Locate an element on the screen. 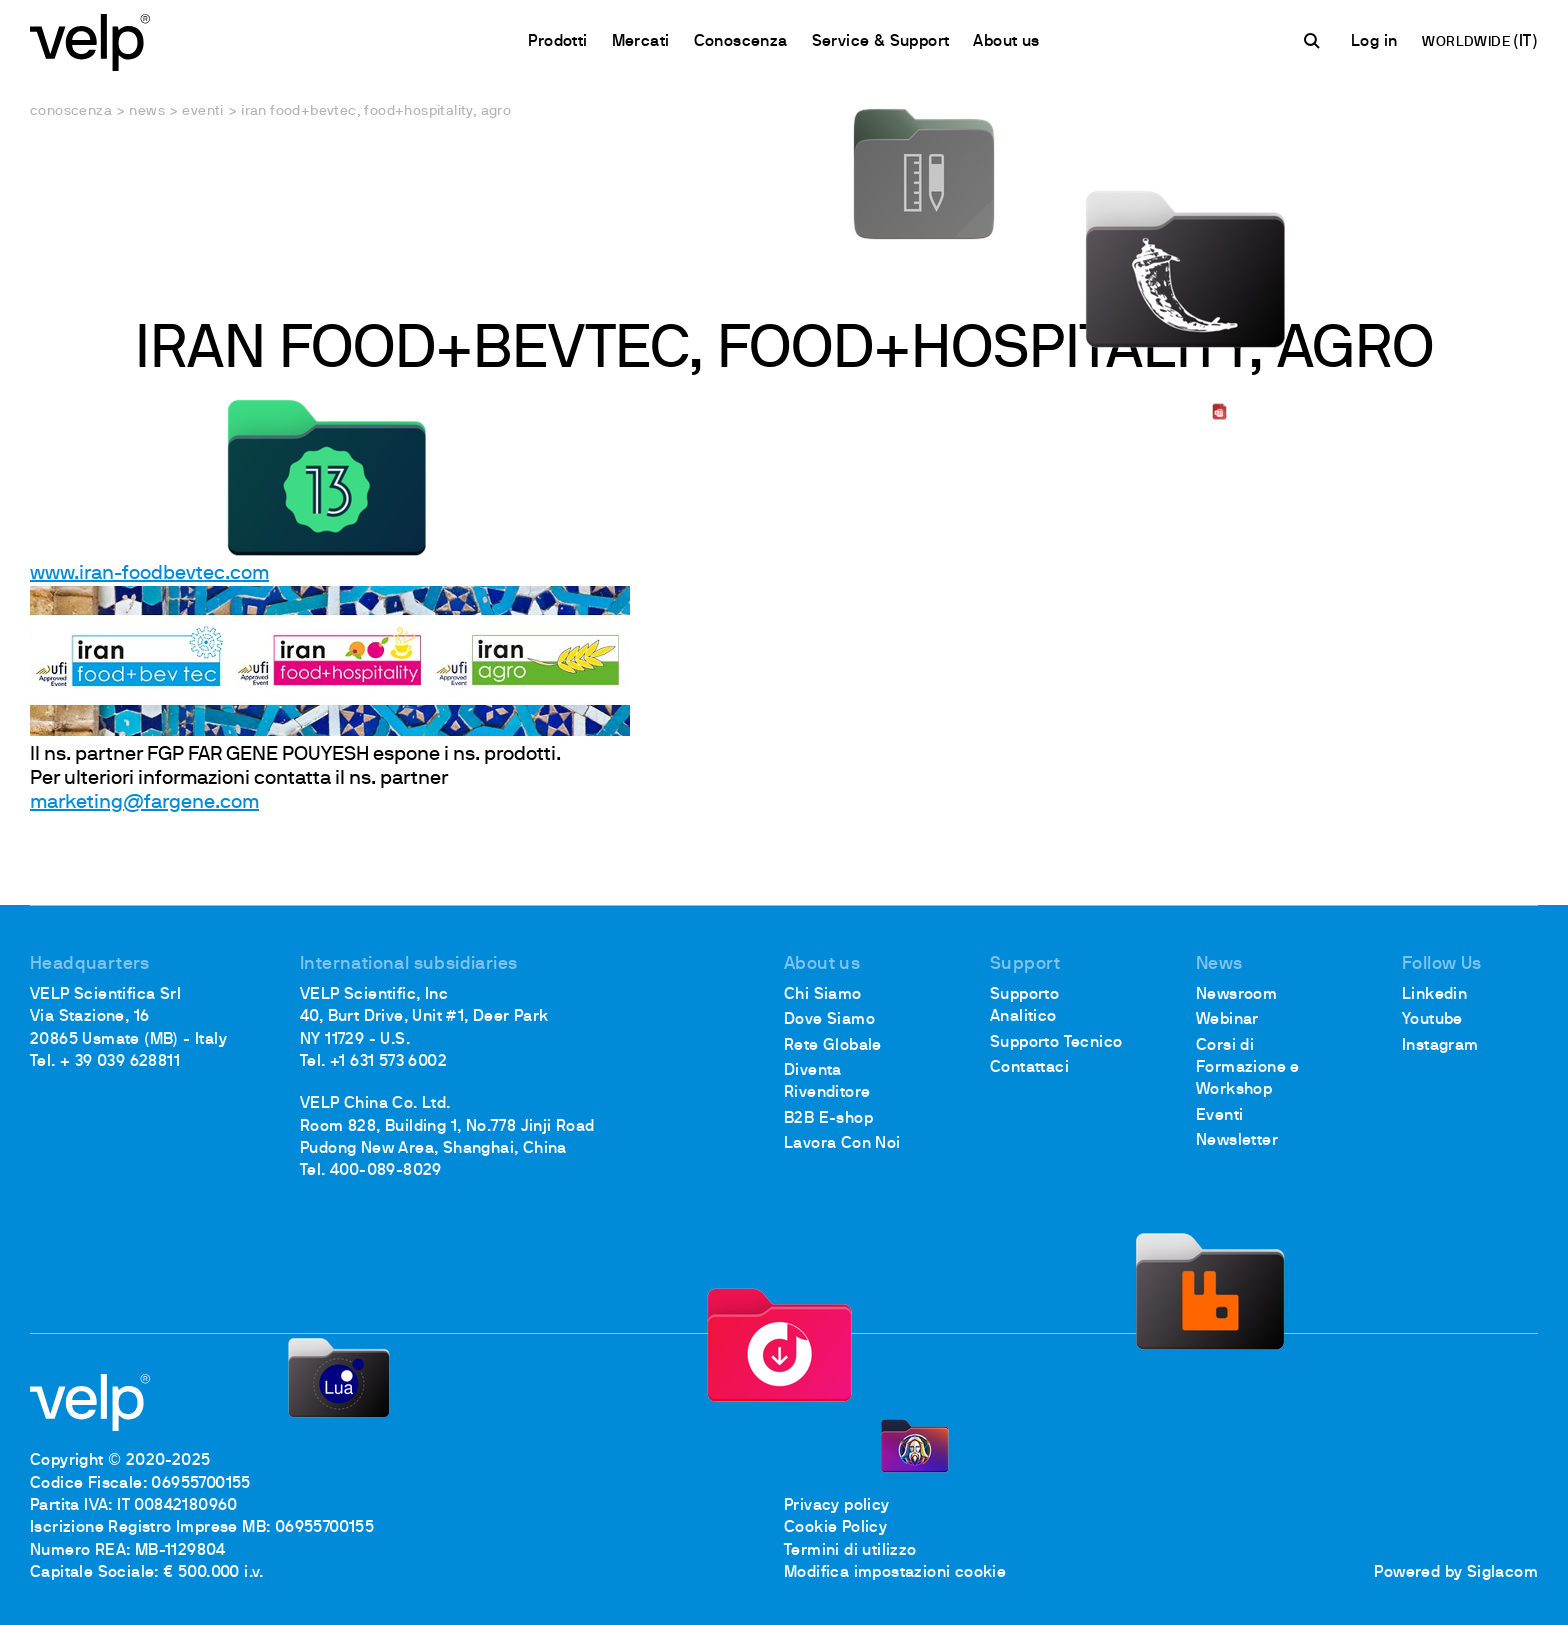 The image size is (1568, 1625). open folder containing lab or experiment files is located at coordinates (1184, 274).